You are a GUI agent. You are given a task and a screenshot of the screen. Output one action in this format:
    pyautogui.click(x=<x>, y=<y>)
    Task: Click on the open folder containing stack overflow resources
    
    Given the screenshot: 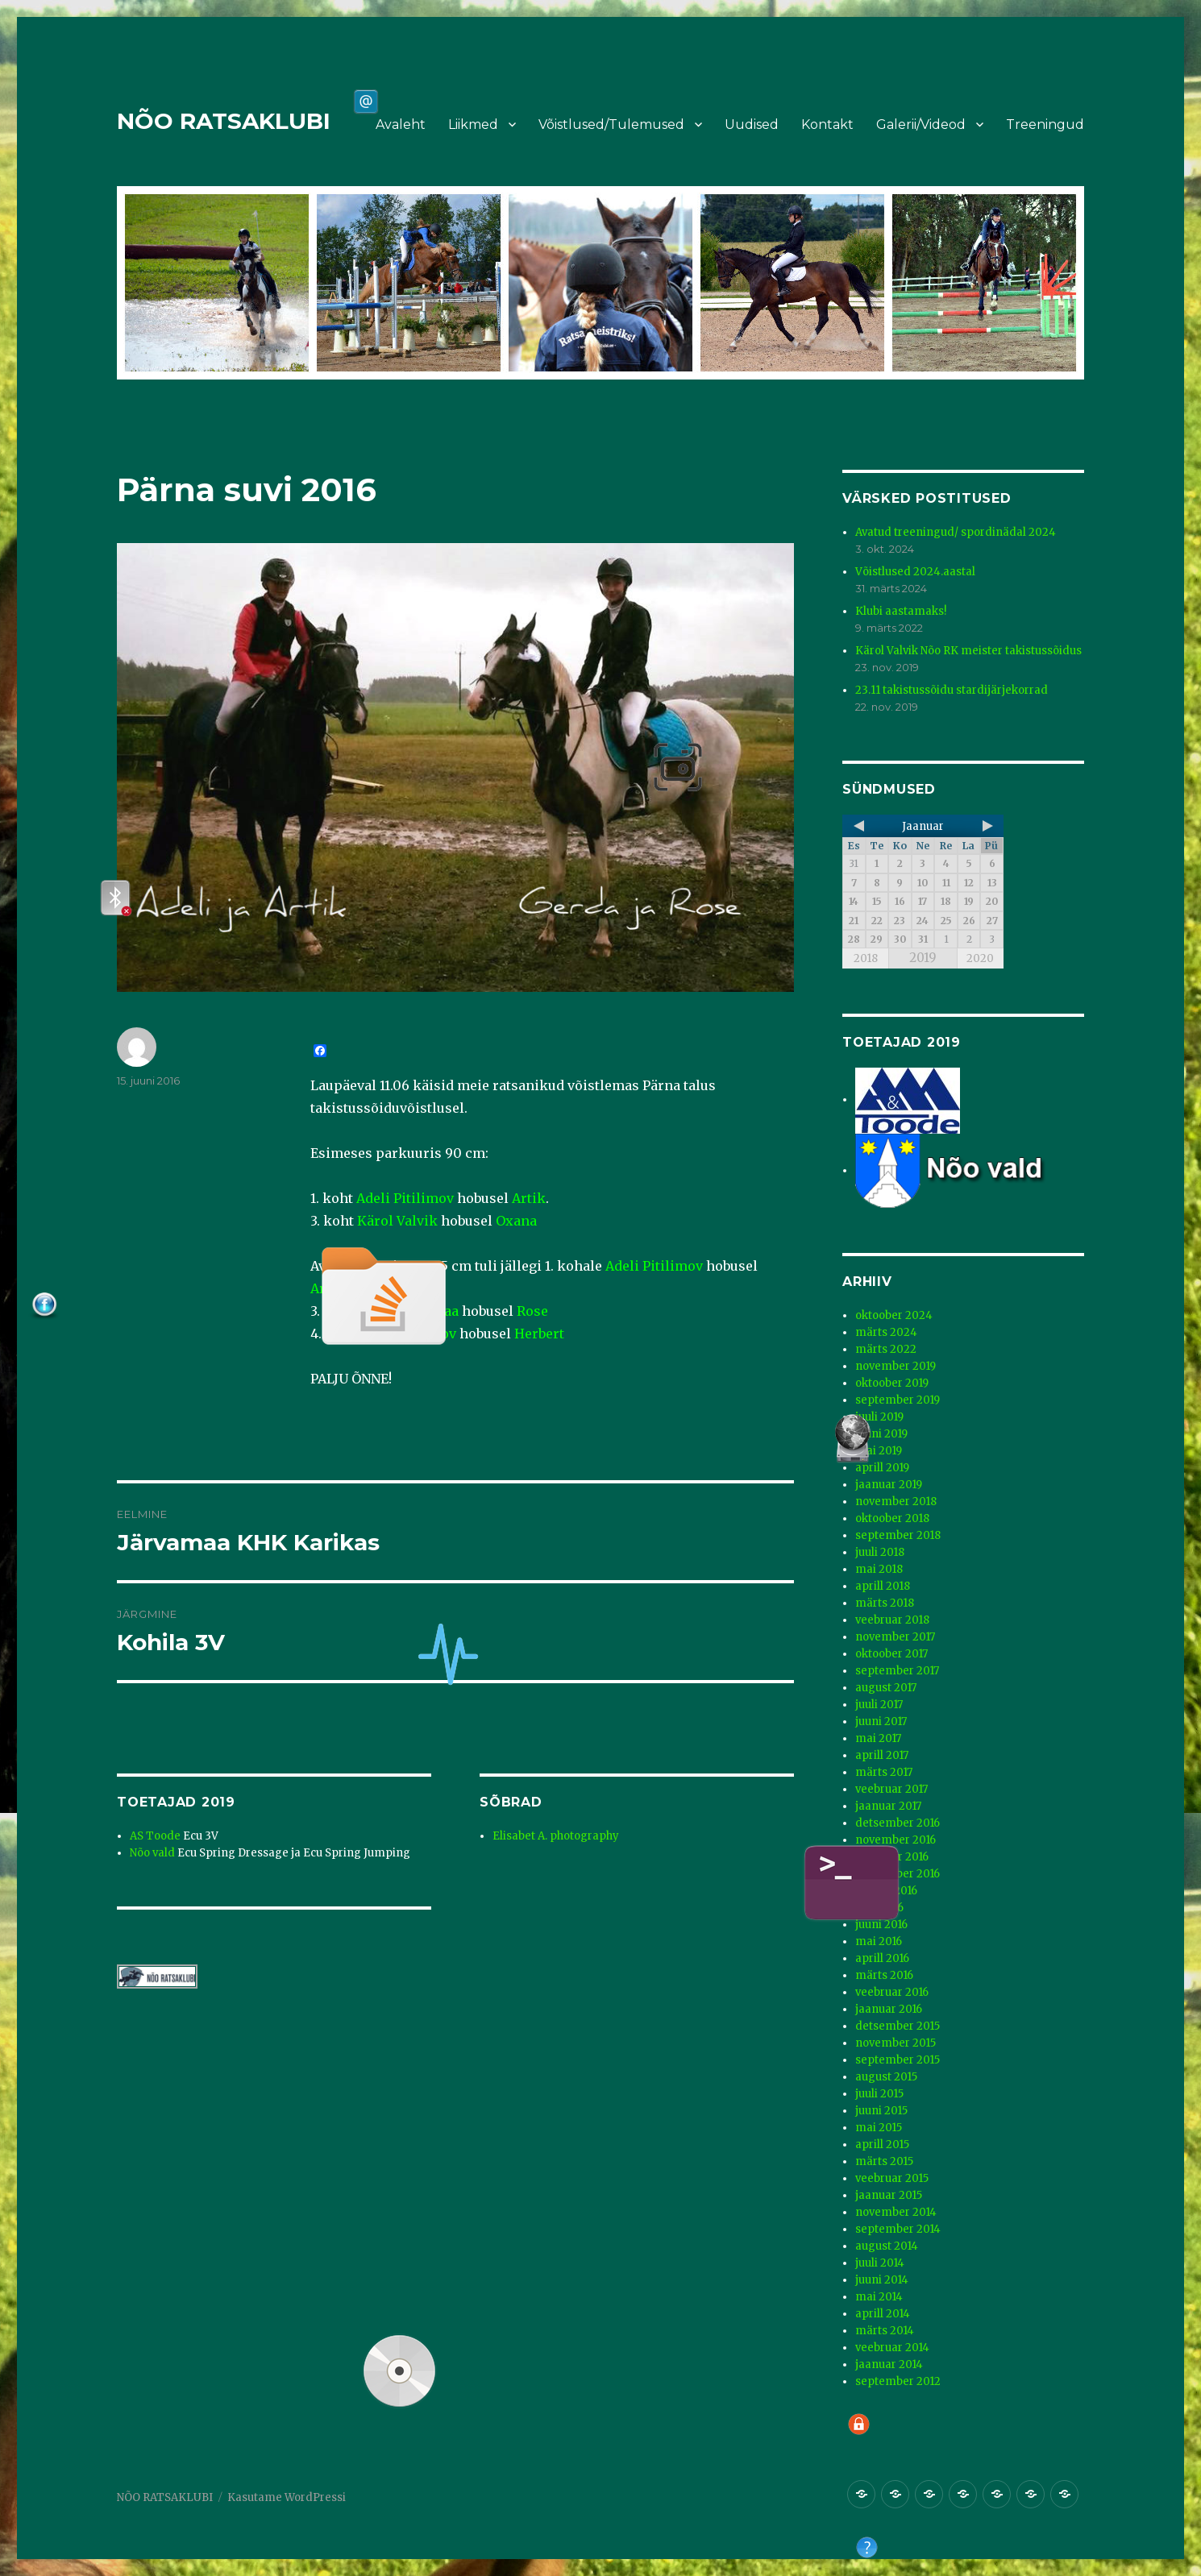 What is the action you would take?
    pyautogui.click(x=383, y=1299)
    